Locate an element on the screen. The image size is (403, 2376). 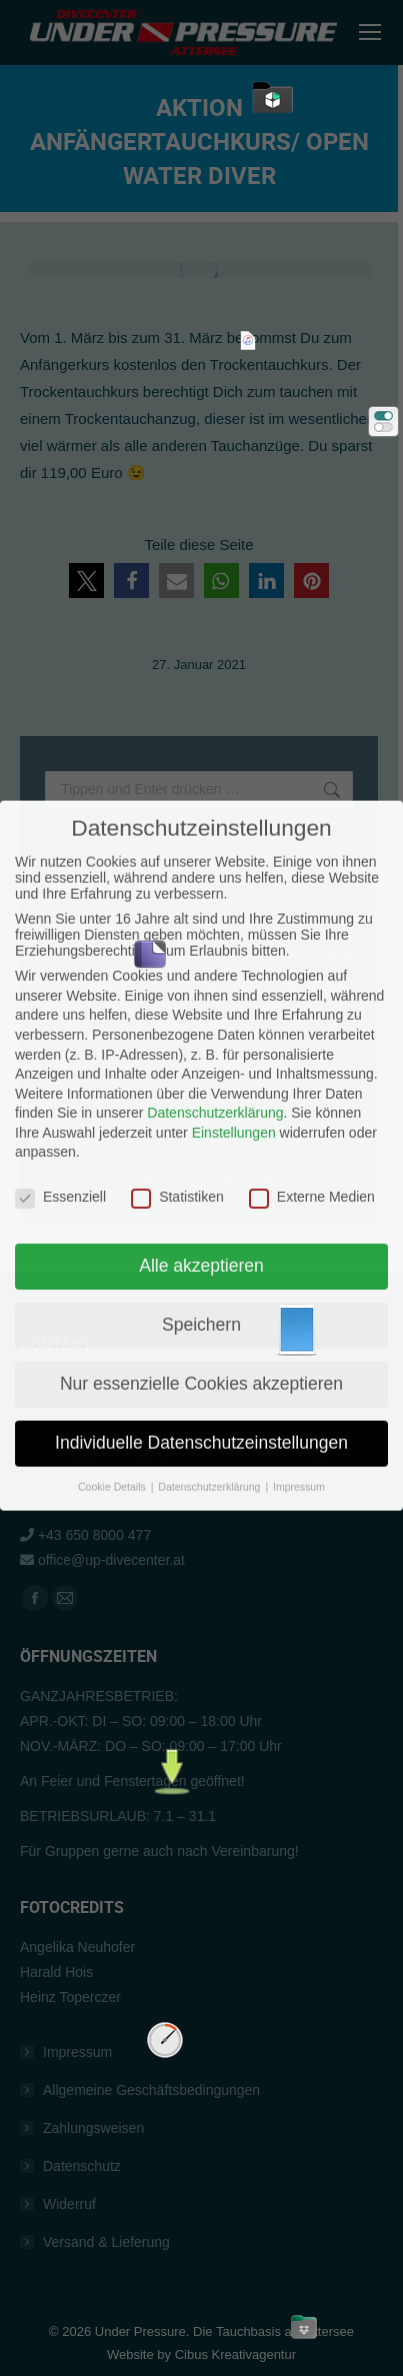
open dropbox synced folder is located at coordinates (304, 2327).